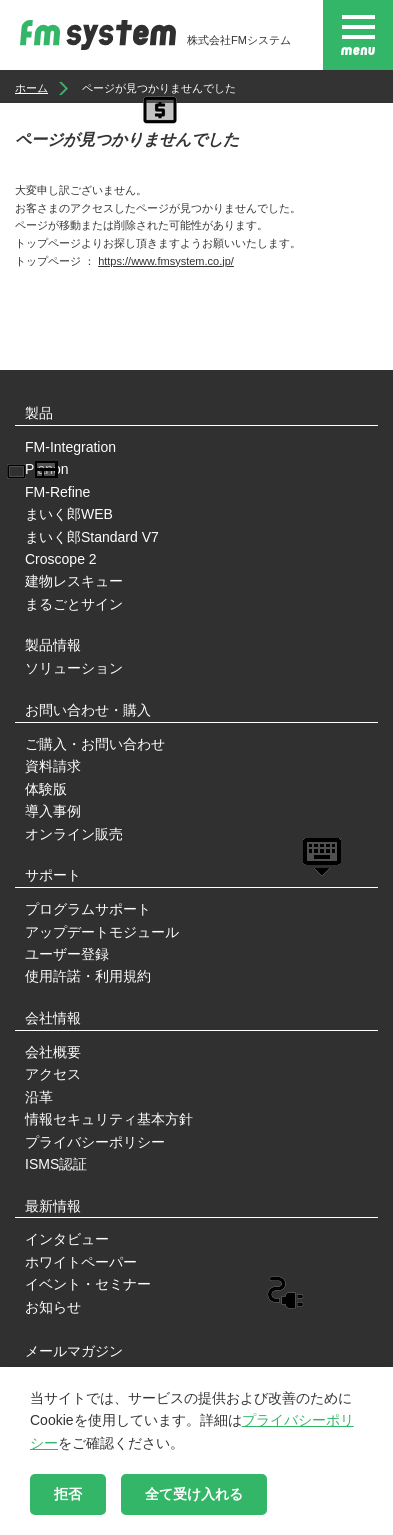  Describe the element at coordinates (45, 469) in the screenshot. I see `switch to compact view layout` at that location.